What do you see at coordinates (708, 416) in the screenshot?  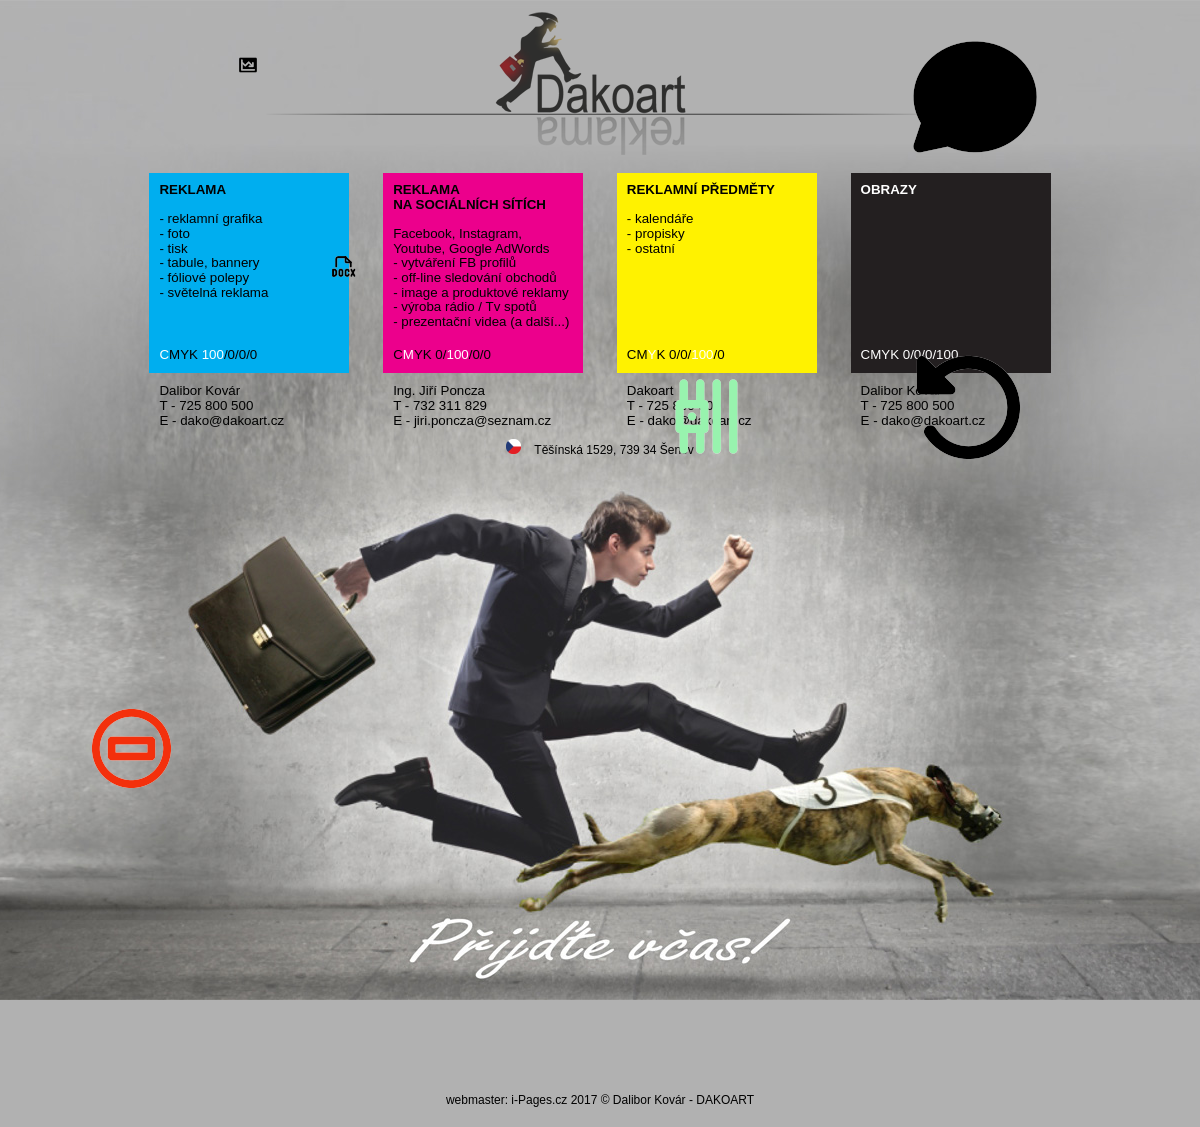 I see `indicates a prison or correctional facility location` at bounding box center [708, 416].